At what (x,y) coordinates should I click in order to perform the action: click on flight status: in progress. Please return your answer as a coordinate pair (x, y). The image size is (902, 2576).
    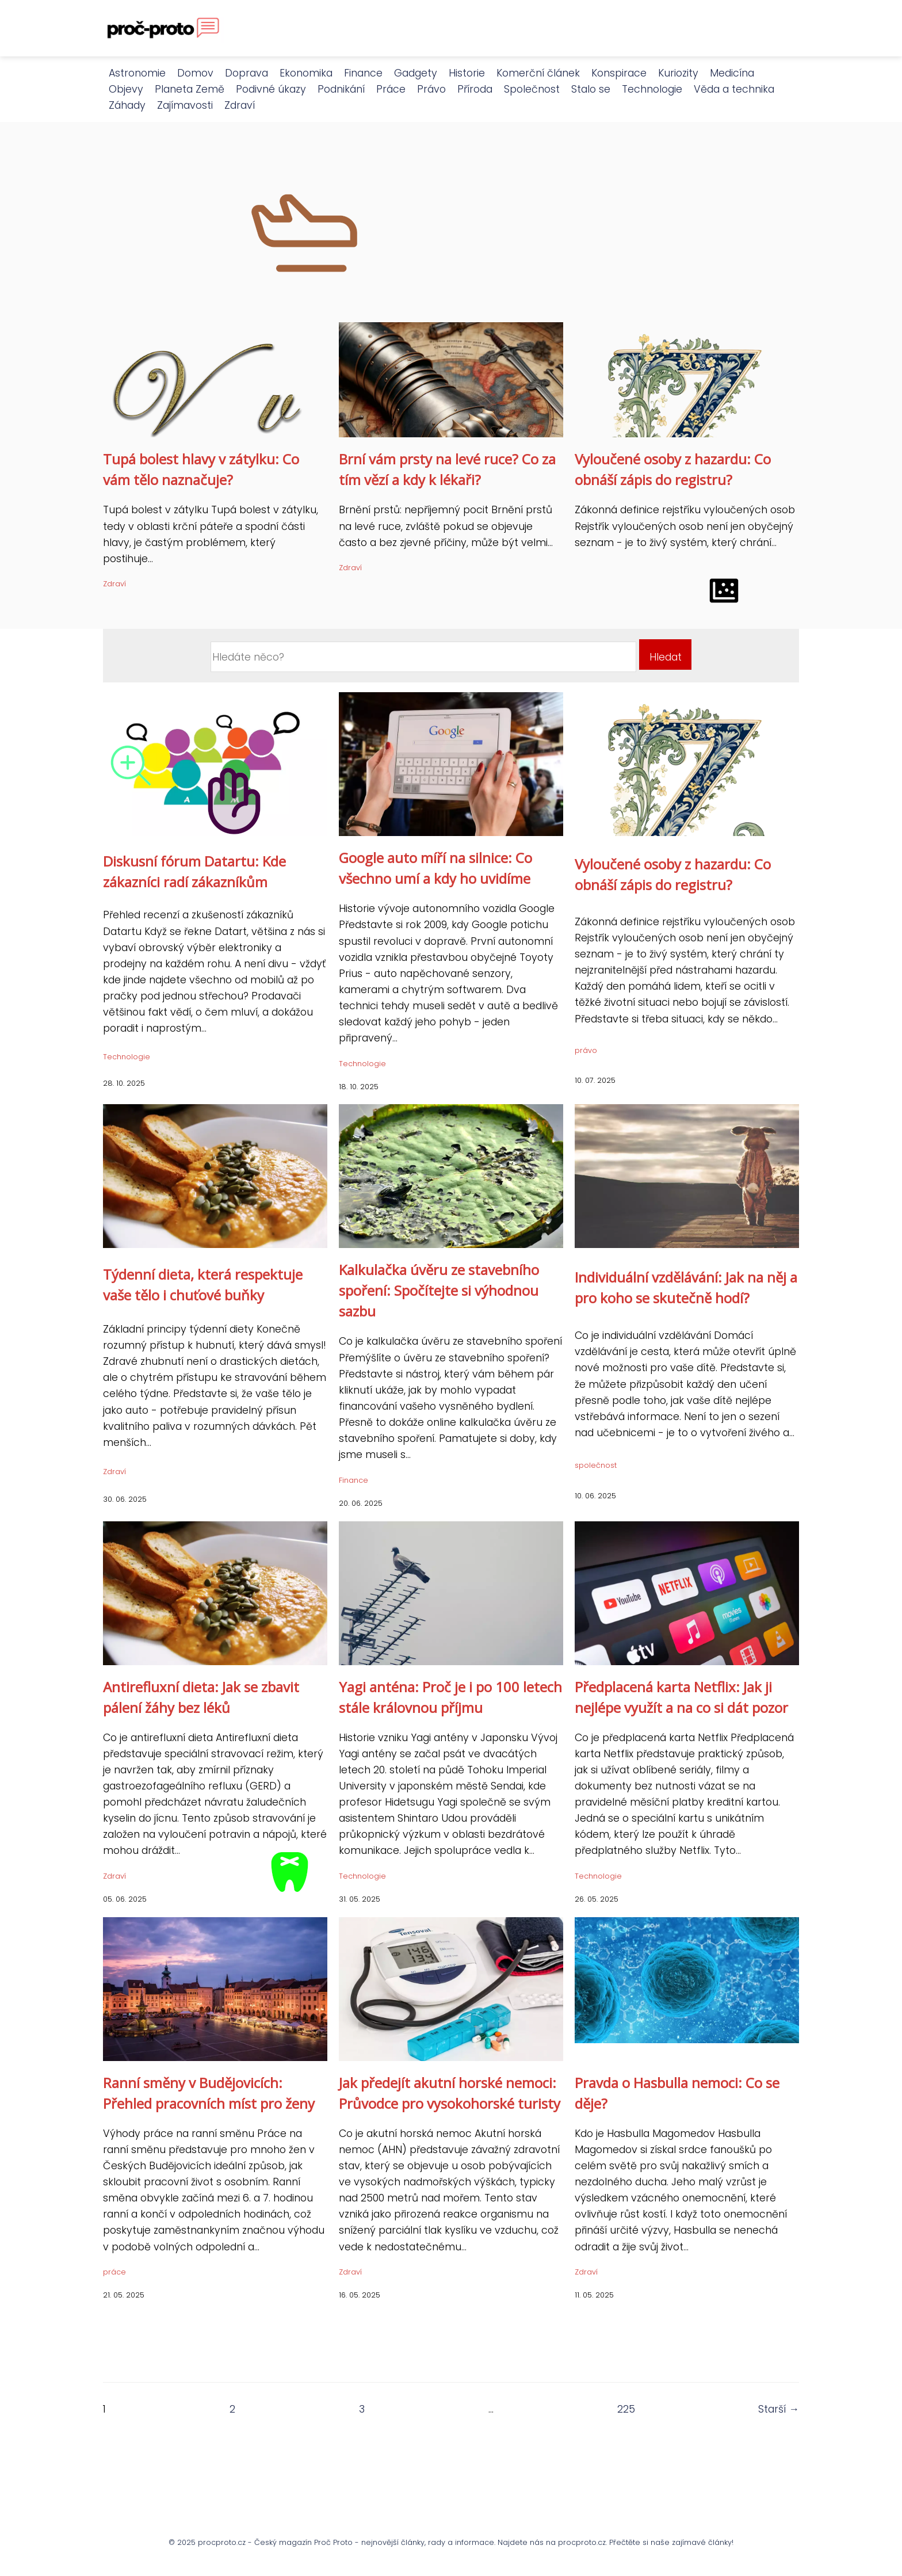
    Looking at the image, I should click on (304, 230).